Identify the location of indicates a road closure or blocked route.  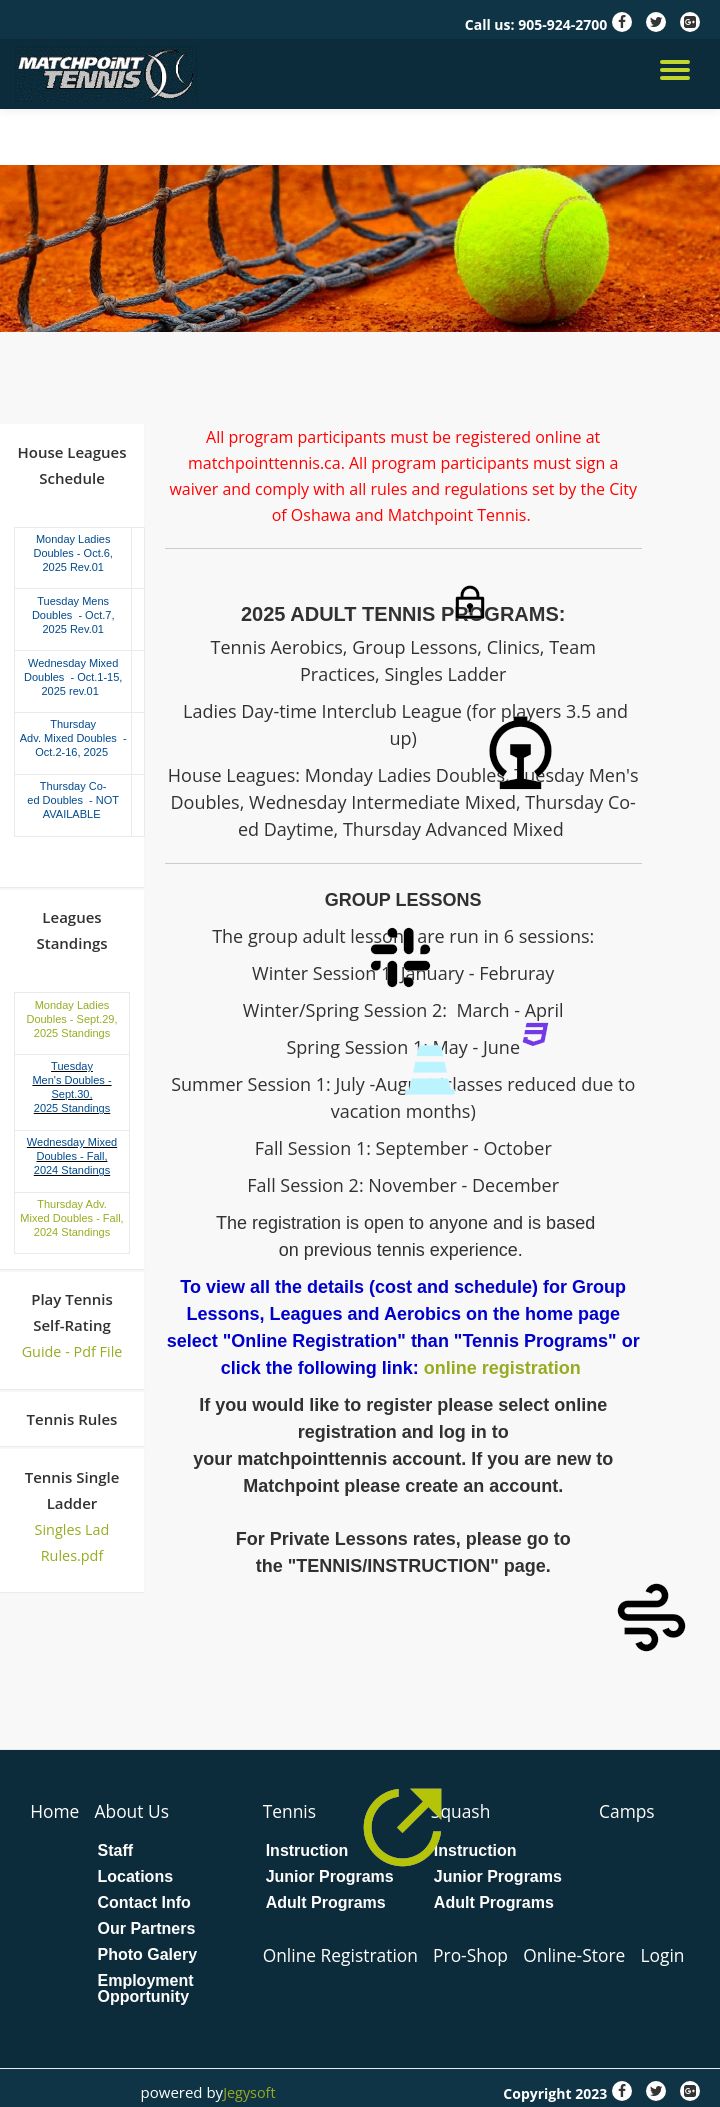
(430, 1070).